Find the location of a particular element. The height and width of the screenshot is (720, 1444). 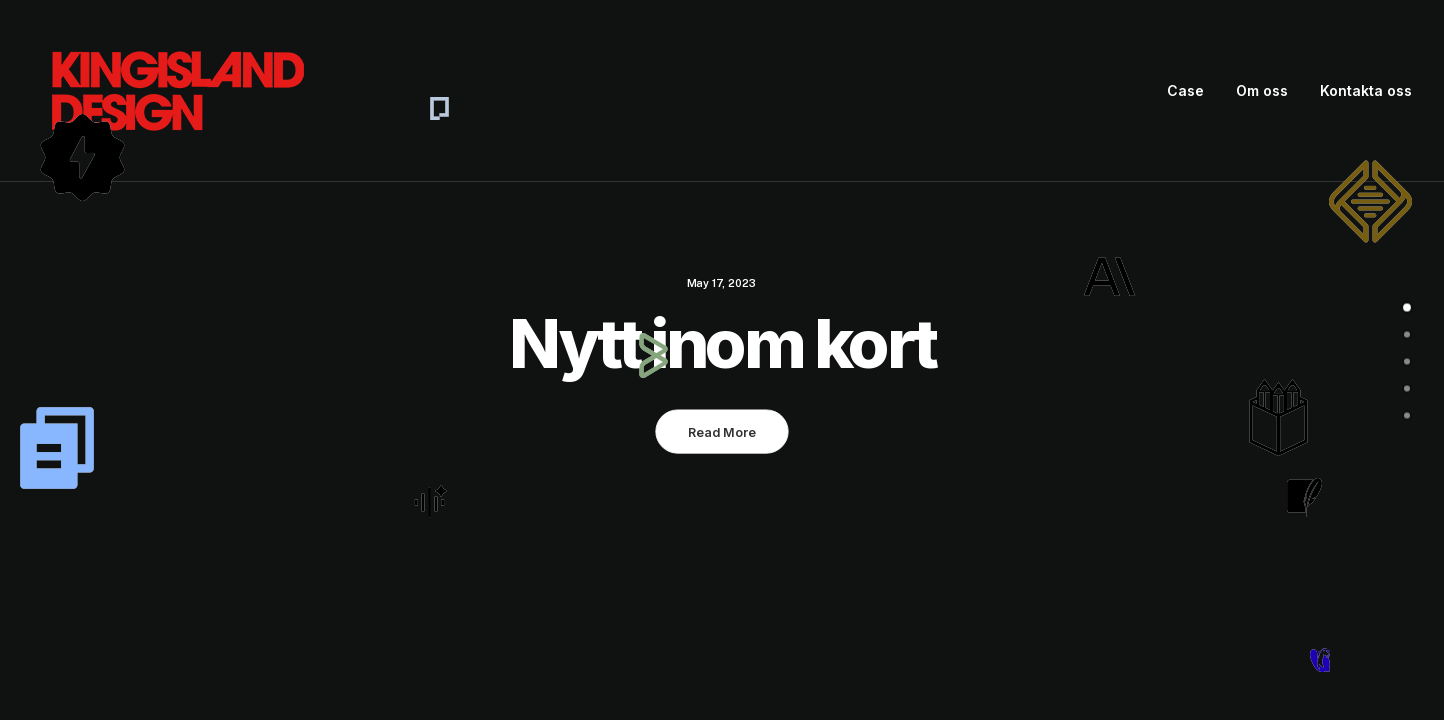

open dbeaver database management application is located at coordinates (1320, 660).